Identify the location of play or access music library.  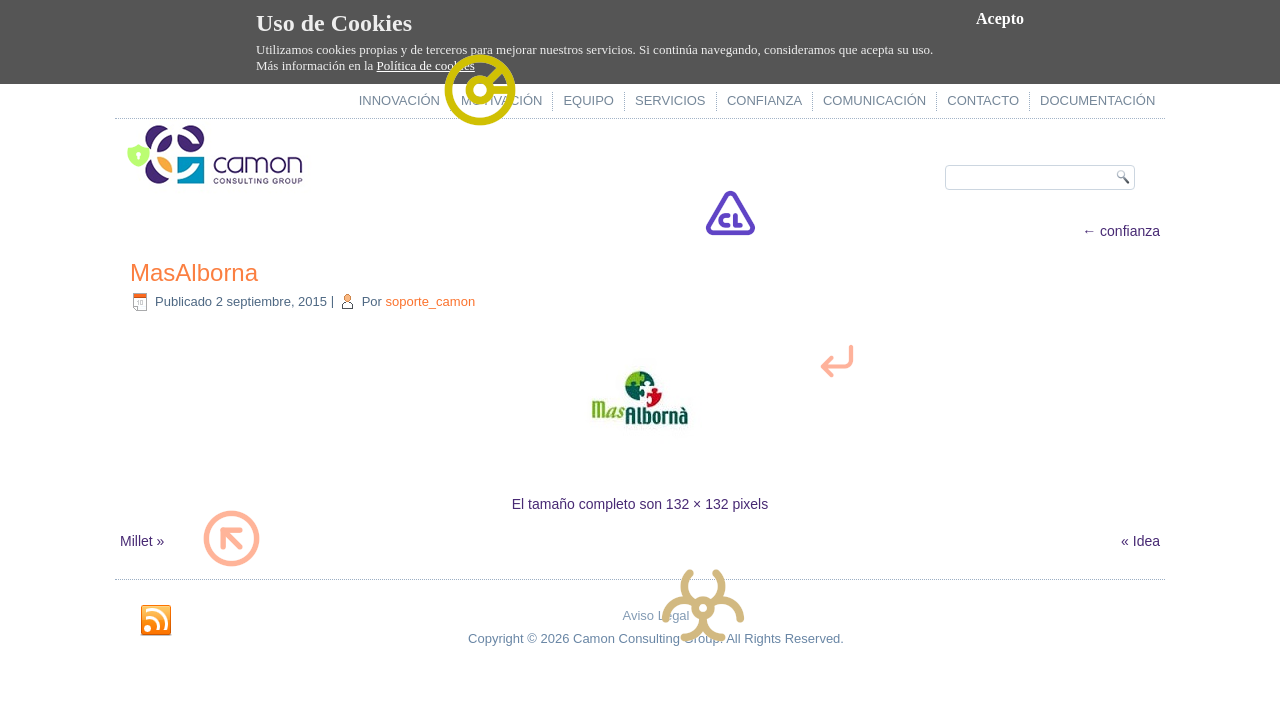
(480, 90).